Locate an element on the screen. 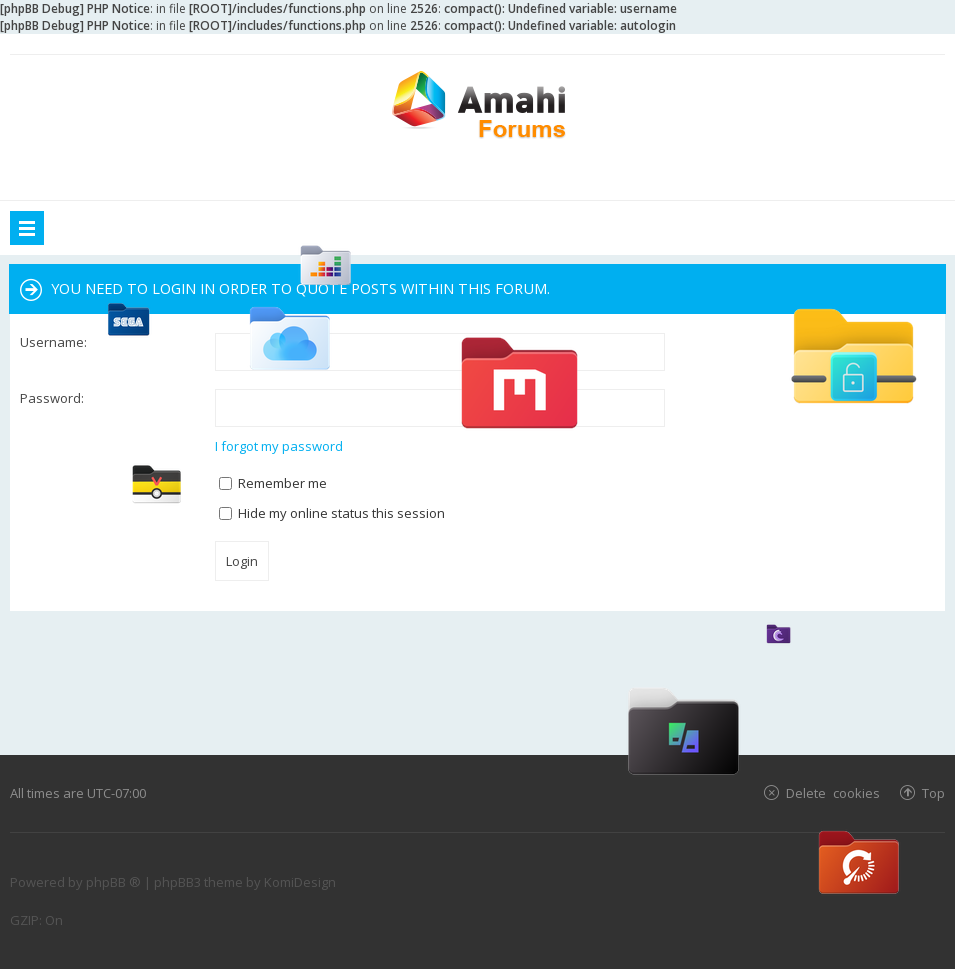  open amd storemi application folder is located at coordinates (858, 864).